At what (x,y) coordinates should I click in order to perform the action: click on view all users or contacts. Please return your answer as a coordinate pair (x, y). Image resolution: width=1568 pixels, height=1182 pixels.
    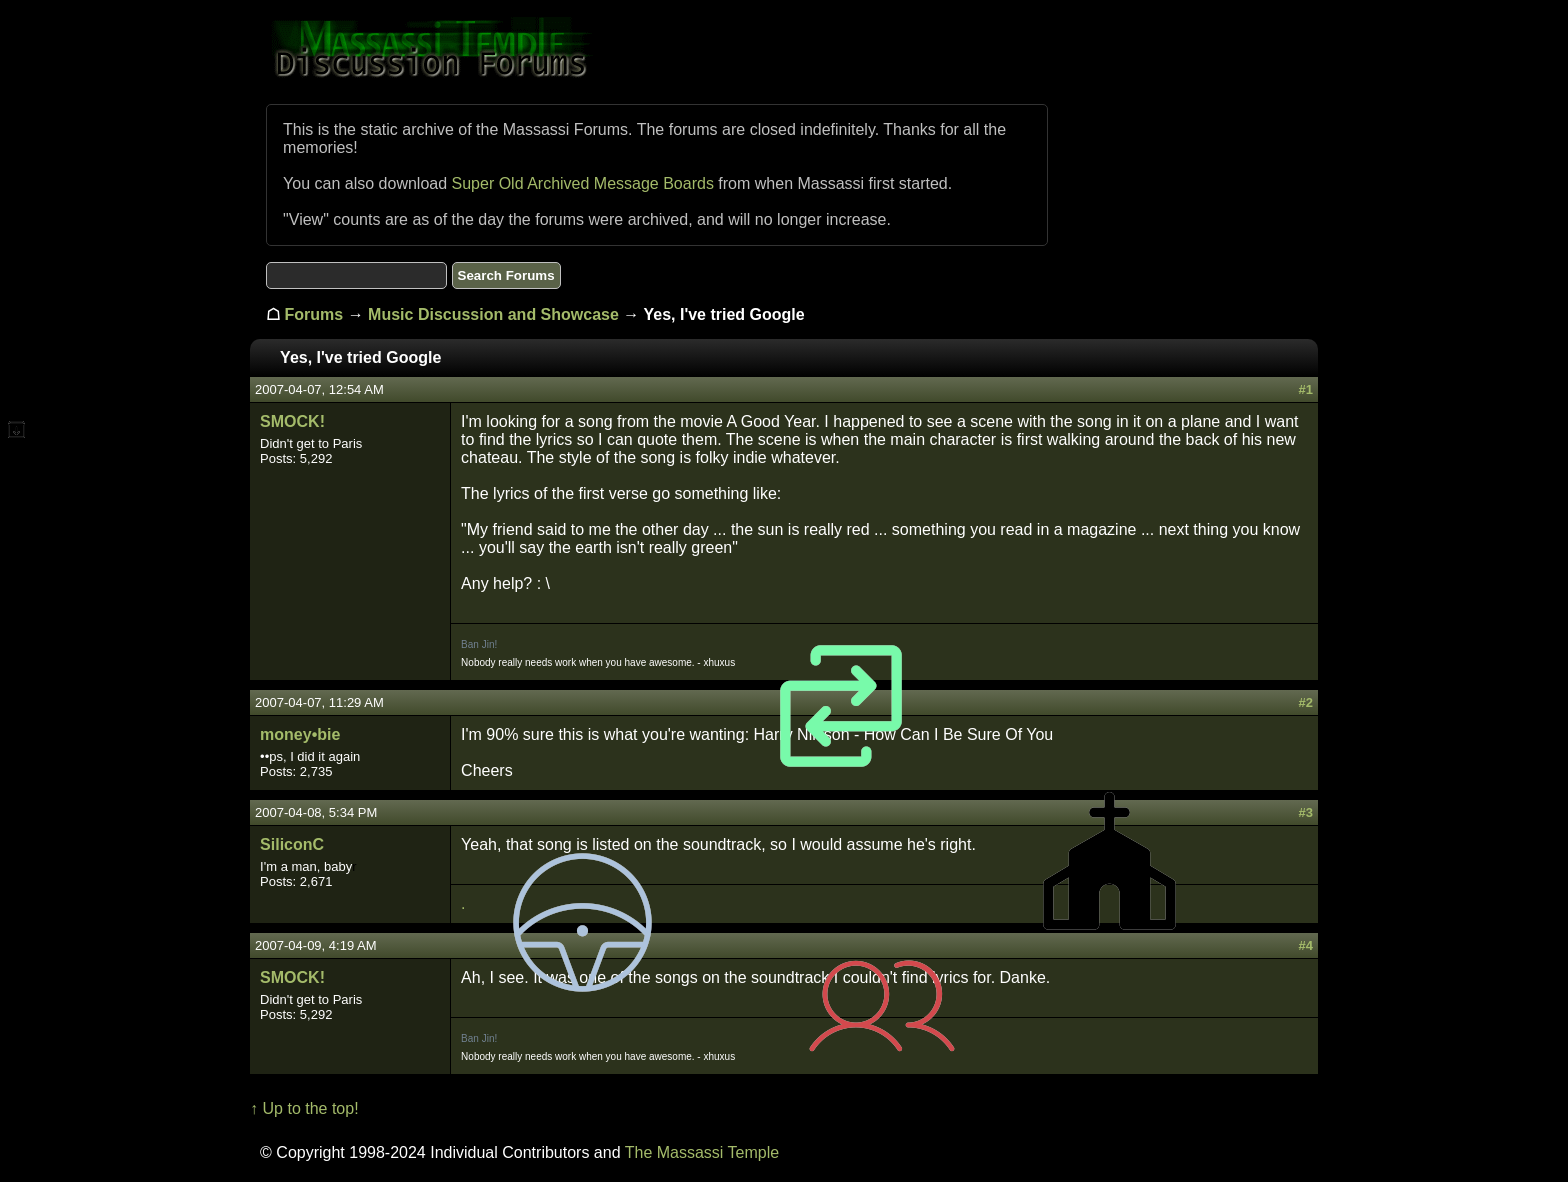
    Looking at the image, I should click on (882, 1006).